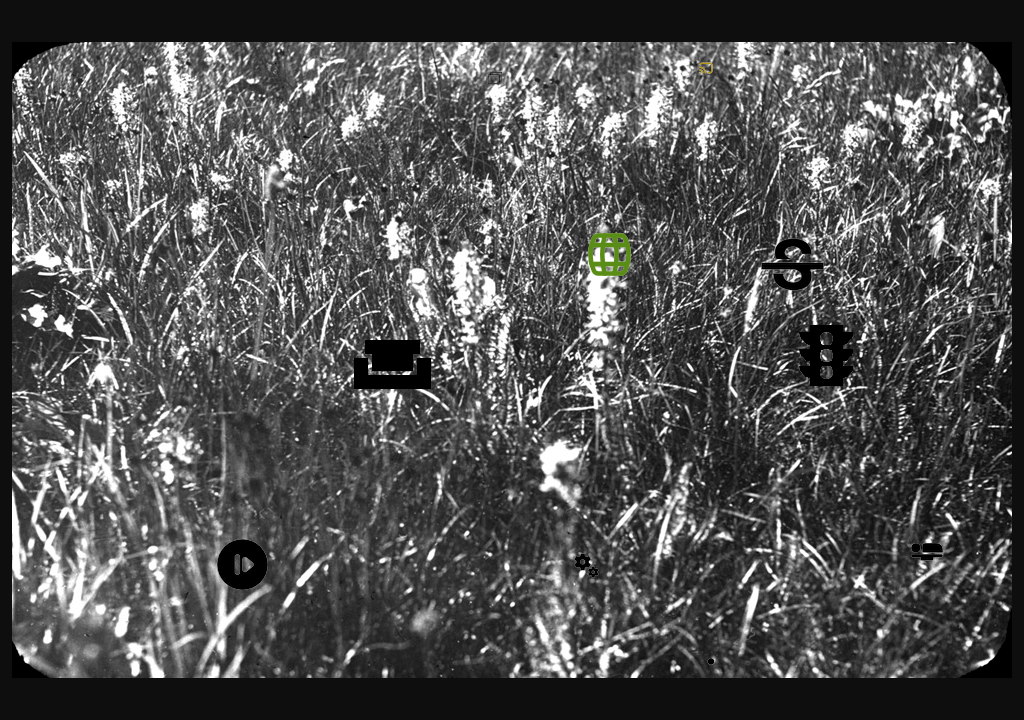  What do you see at coordinates (927, 551) in the screenshot?
I see `indicates flat-bed seat available on flight` at bounding box center [927, 551].